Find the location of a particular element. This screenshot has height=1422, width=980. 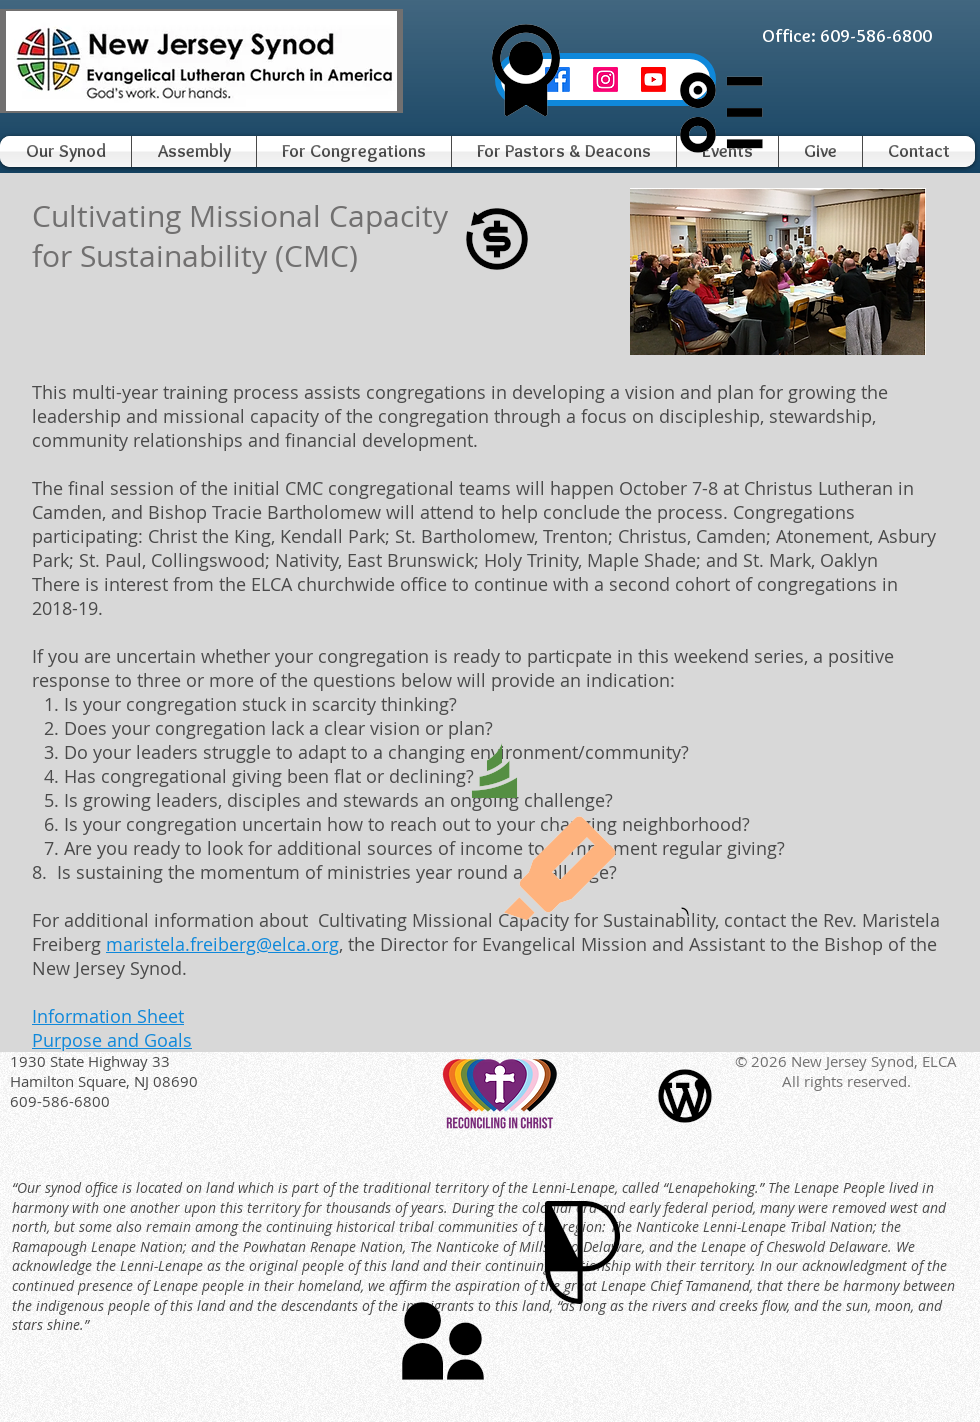

view achievements or awards is located at coordinates (526, 71).